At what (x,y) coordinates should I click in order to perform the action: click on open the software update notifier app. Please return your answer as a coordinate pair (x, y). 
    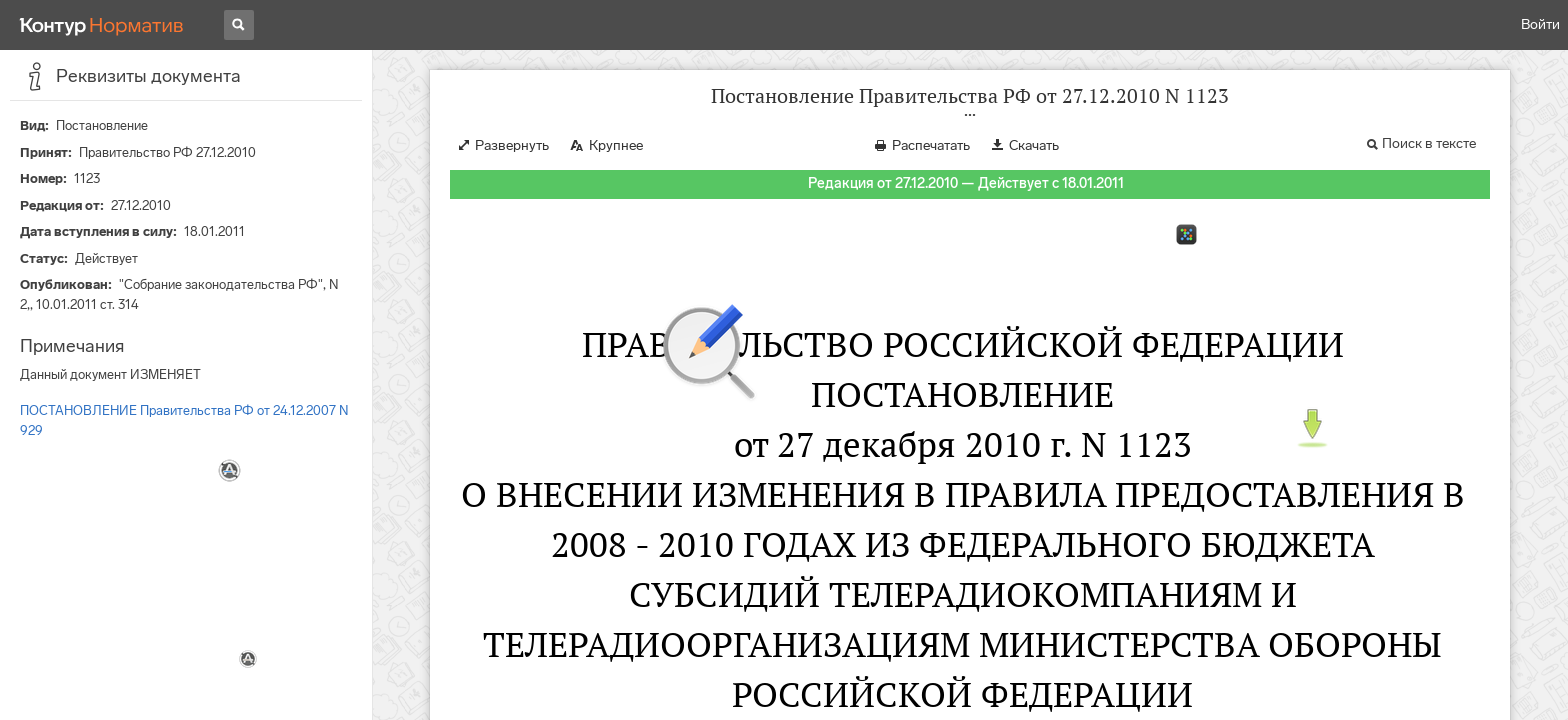
    Looking at the image, I should click on (248, 659).